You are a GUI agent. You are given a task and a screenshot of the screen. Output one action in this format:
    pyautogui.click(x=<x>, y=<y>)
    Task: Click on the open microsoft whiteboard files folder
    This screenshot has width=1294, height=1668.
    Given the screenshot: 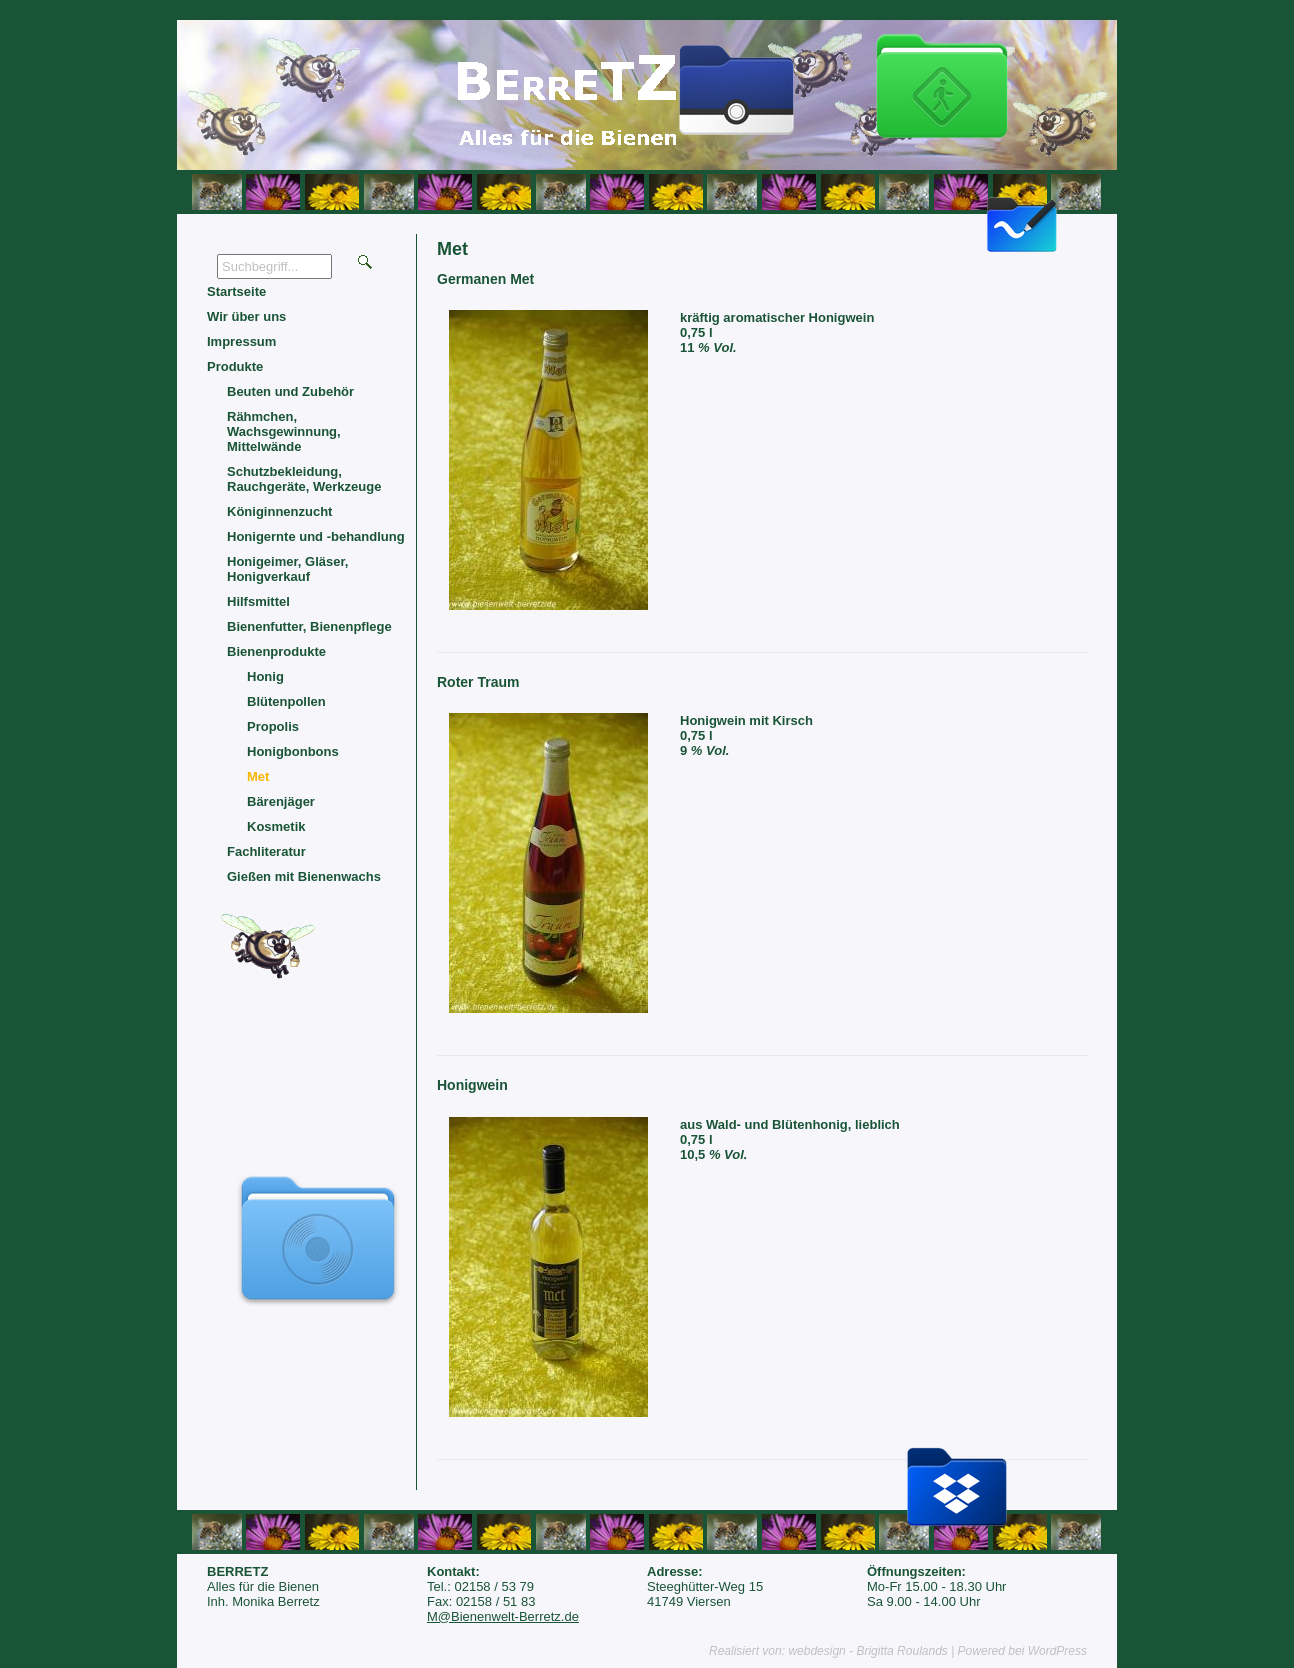 What is the action you would take?
    pyautogui.click(x=1021, y=226)
    